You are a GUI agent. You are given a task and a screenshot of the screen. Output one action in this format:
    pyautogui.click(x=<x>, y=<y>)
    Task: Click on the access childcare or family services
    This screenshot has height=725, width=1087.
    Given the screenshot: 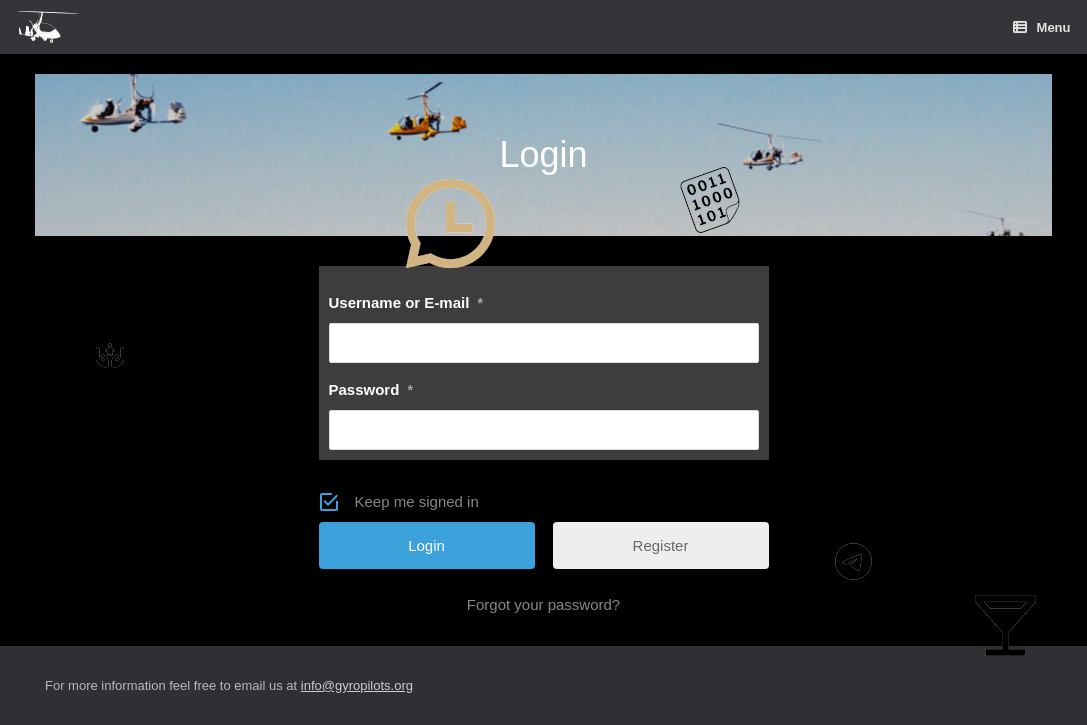 What is the action you would take?
    pyautogui.click(x=110, y=356)
    